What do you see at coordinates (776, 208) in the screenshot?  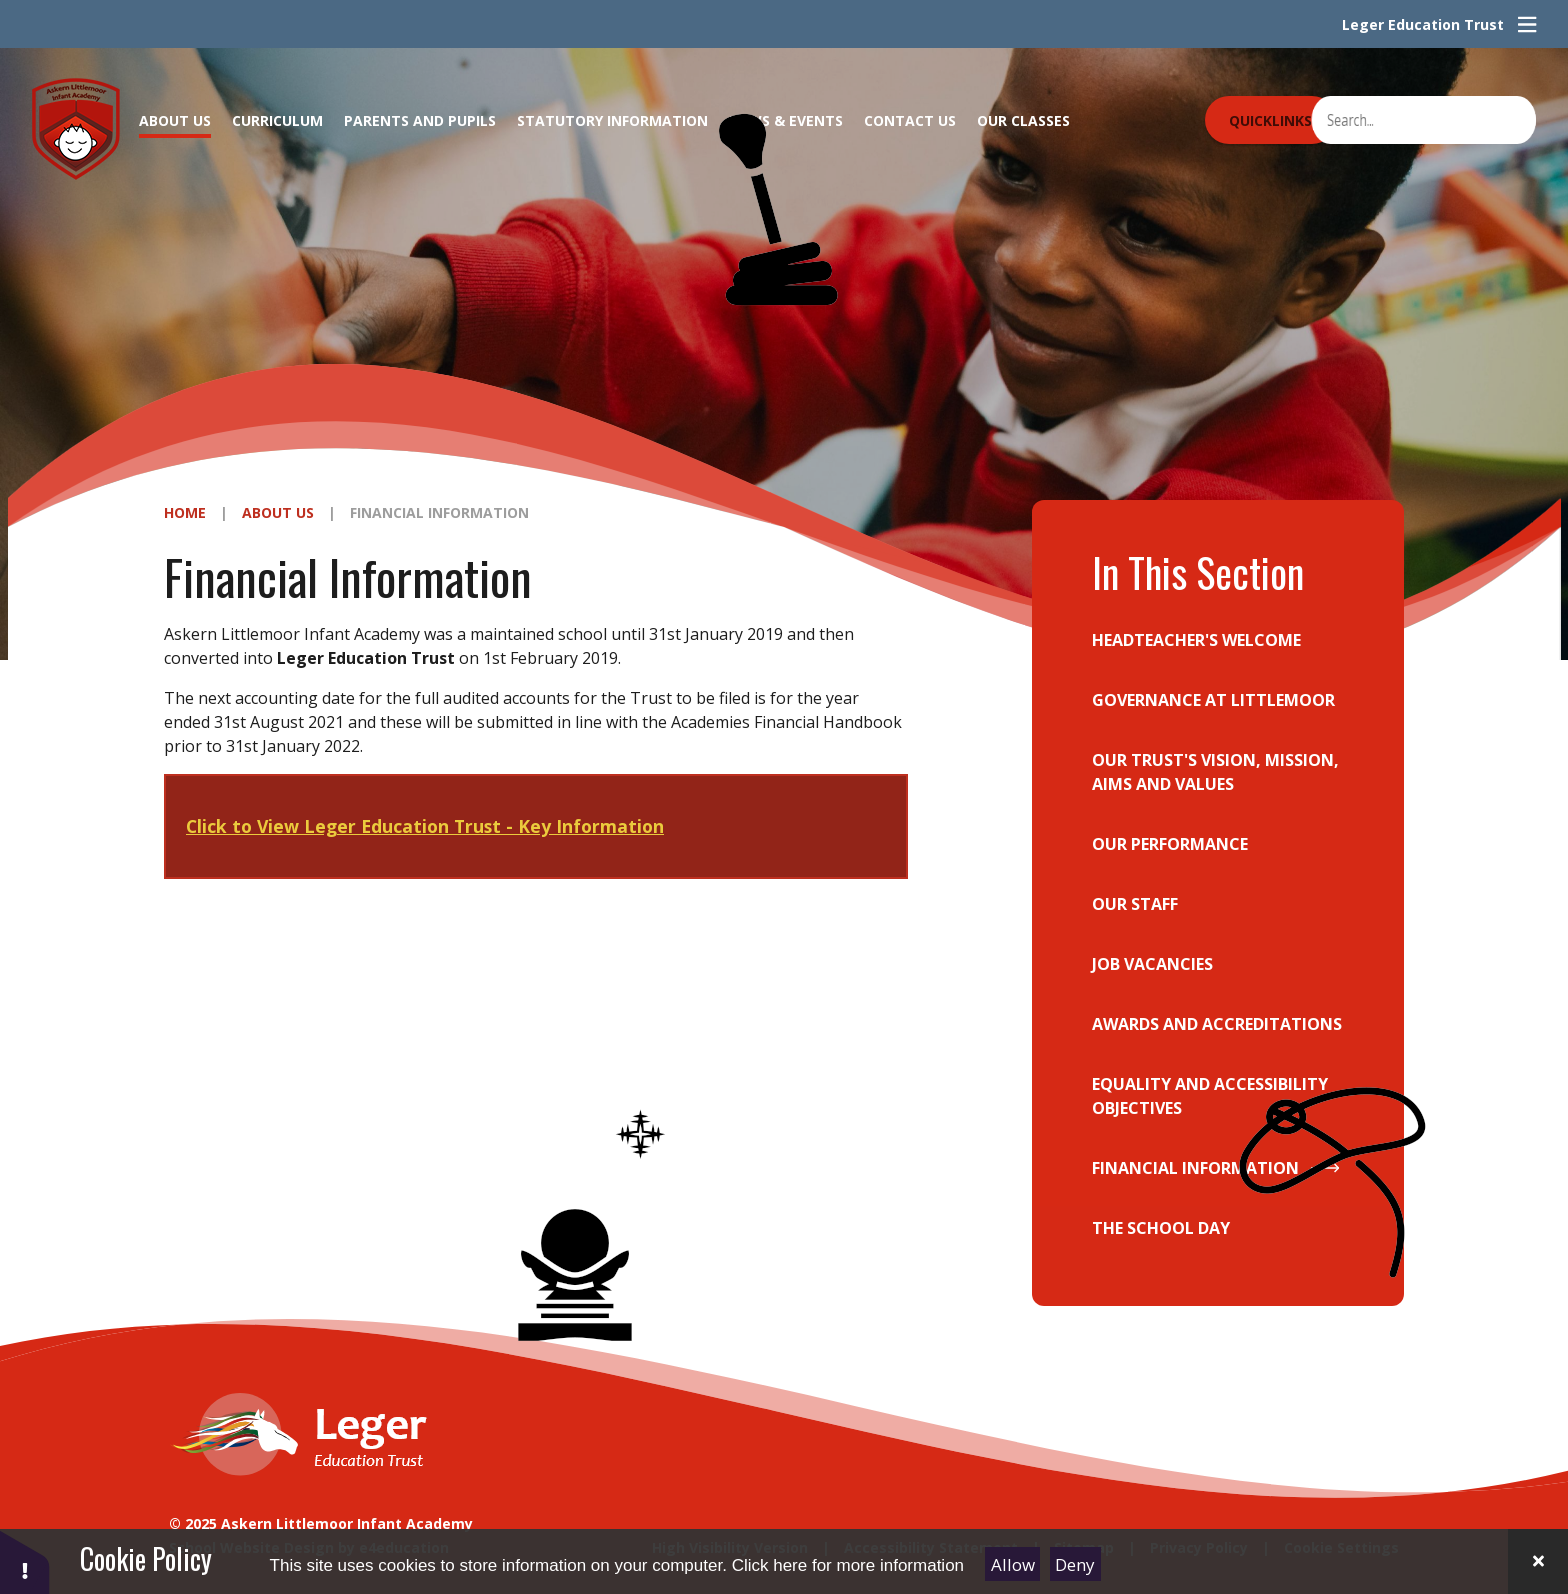 I see `access vehicle transmission settings` at bounding box center [776, 208].